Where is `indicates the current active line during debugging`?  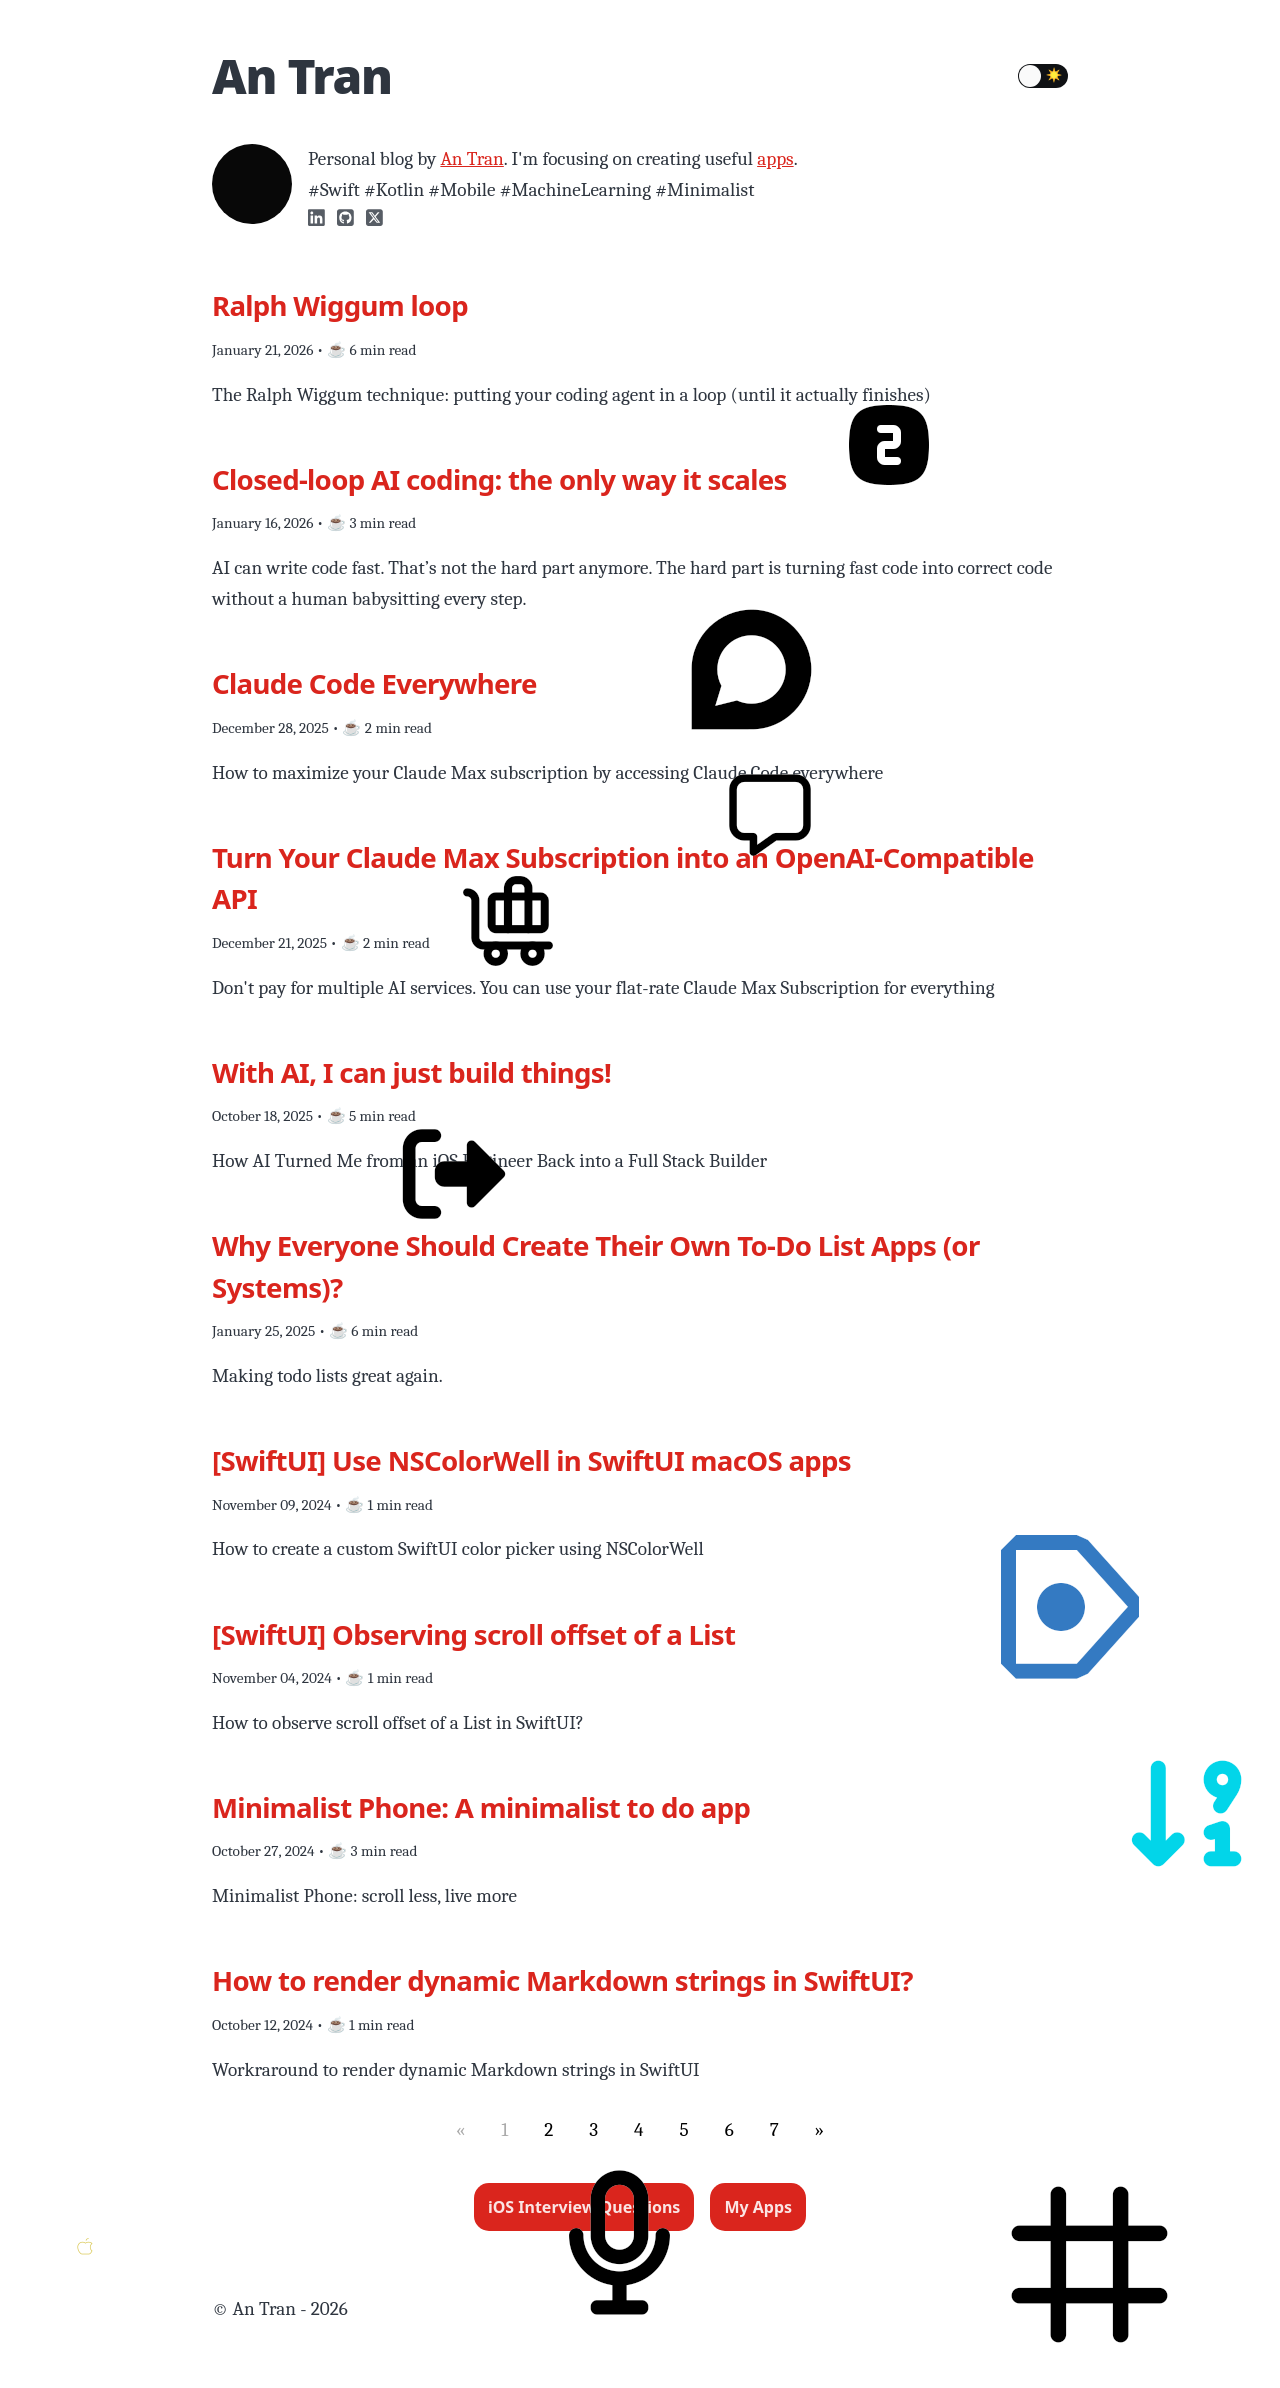 indicates the current active line during debugging is located at coordinates (1061, 1607).